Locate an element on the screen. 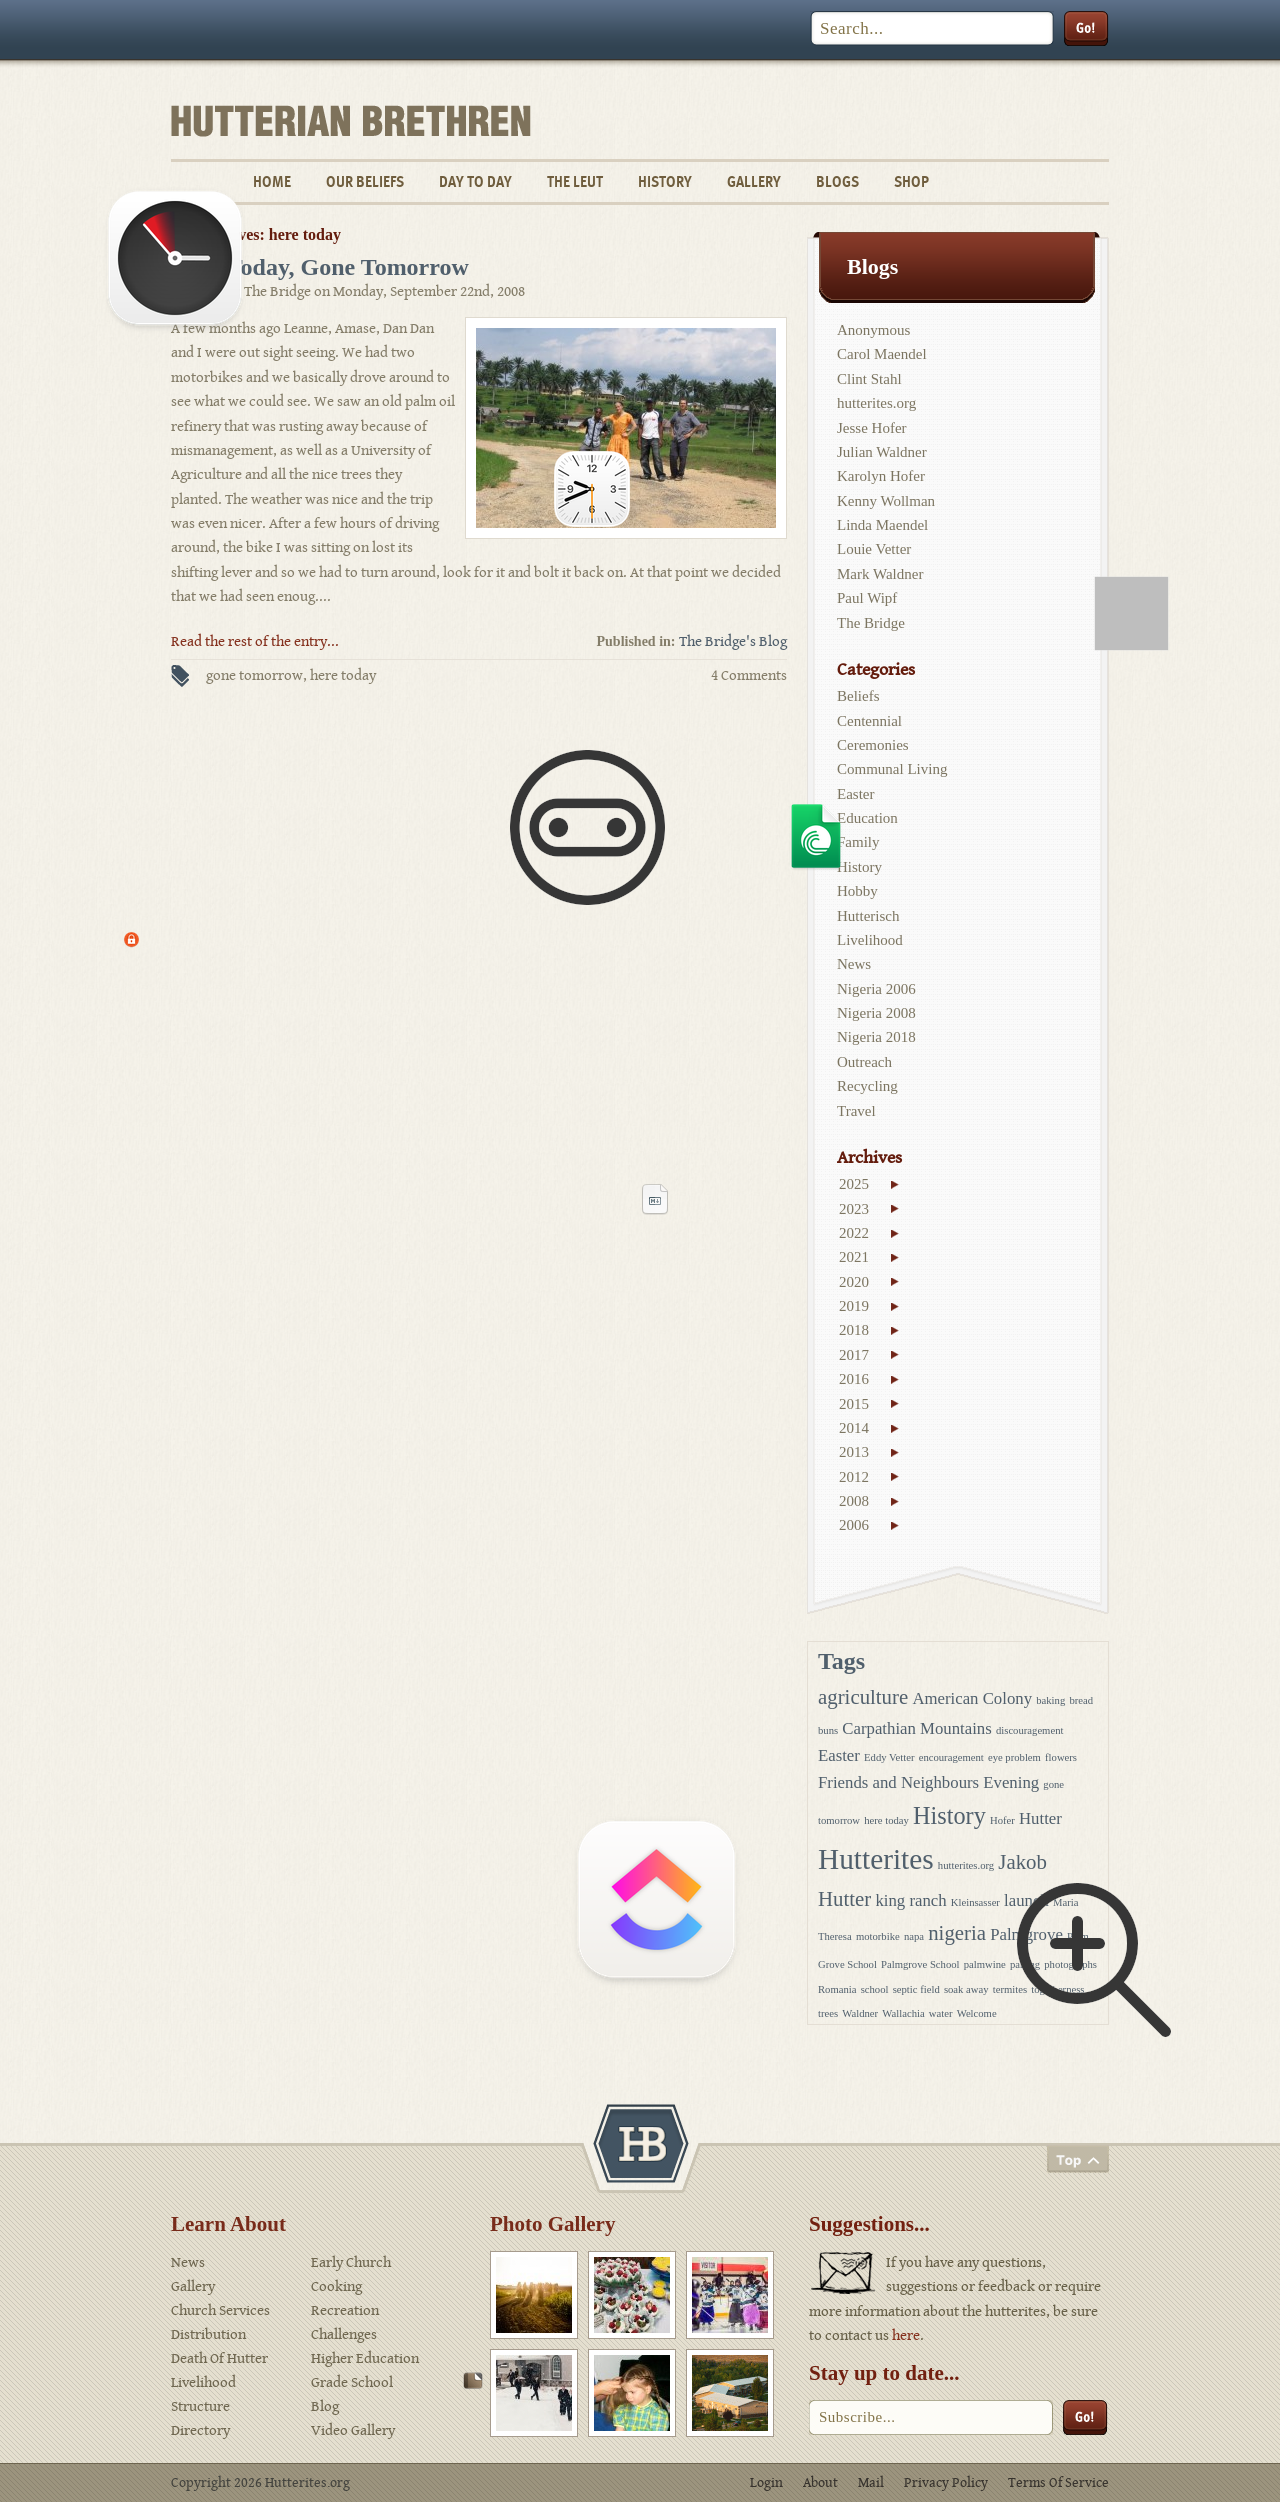  open the clock app is located at coordinates (592, 489).